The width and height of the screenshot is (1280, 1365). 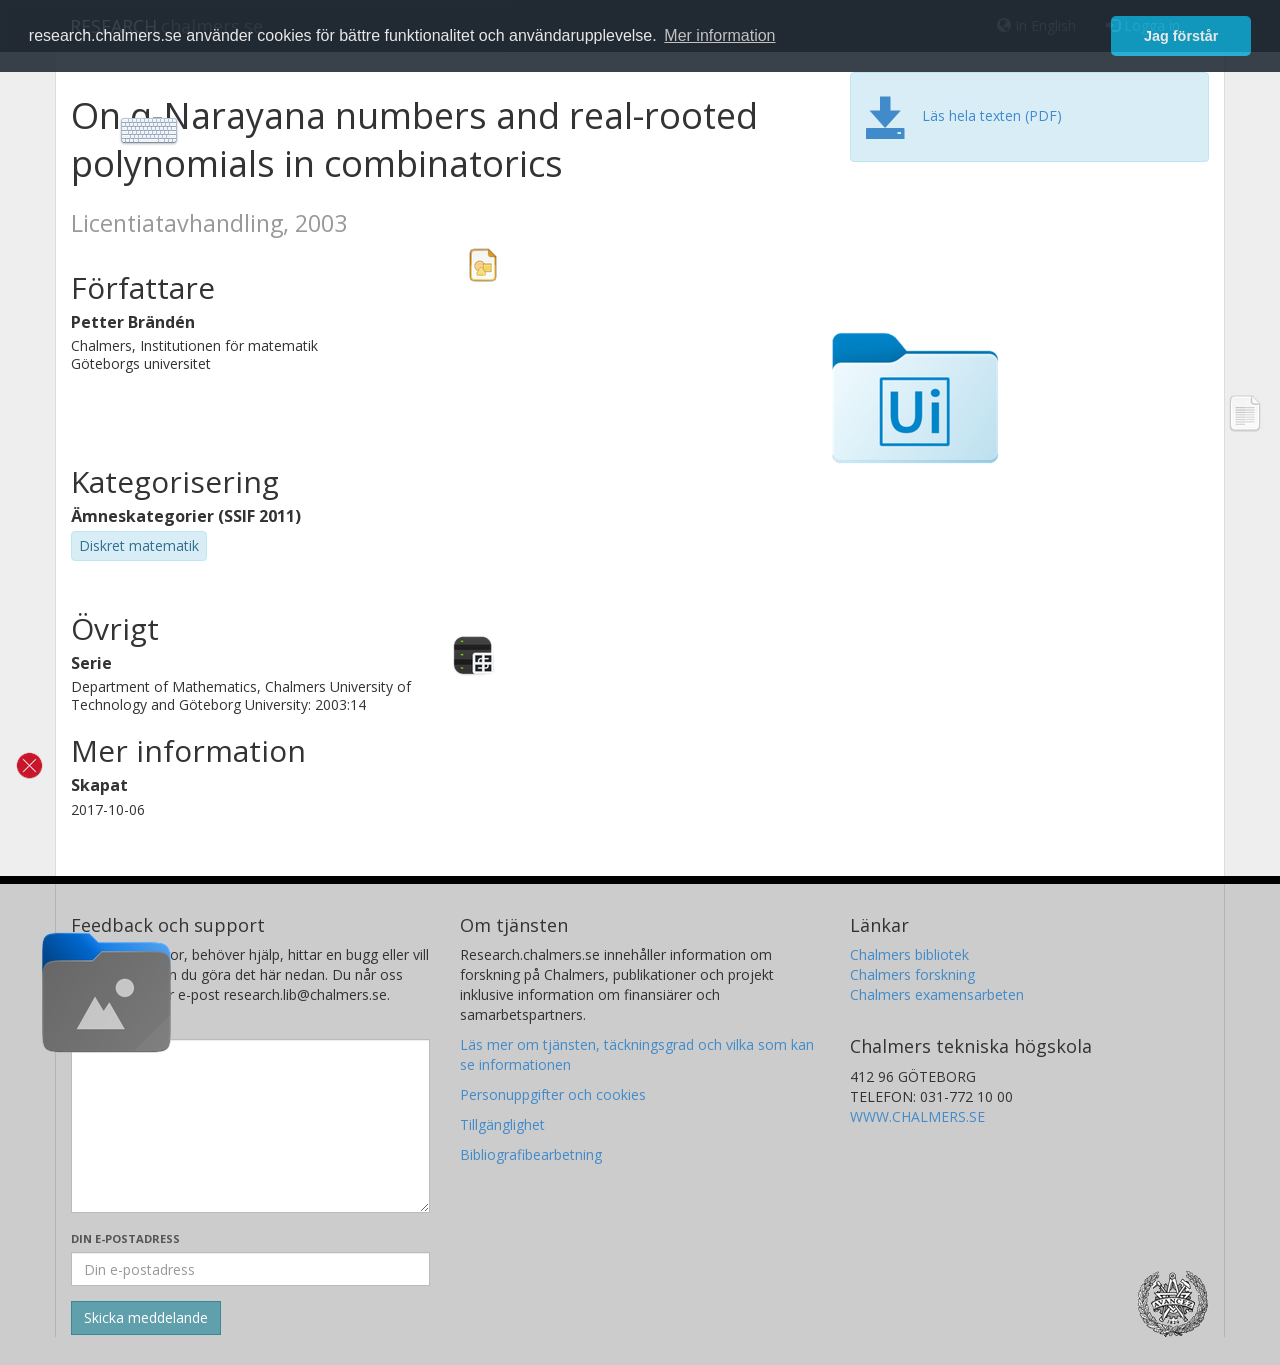 What do you see at coordinates (483, 265) in the screenshot?
I see `libreoffice draw document file` at bounding box center [483, 265].